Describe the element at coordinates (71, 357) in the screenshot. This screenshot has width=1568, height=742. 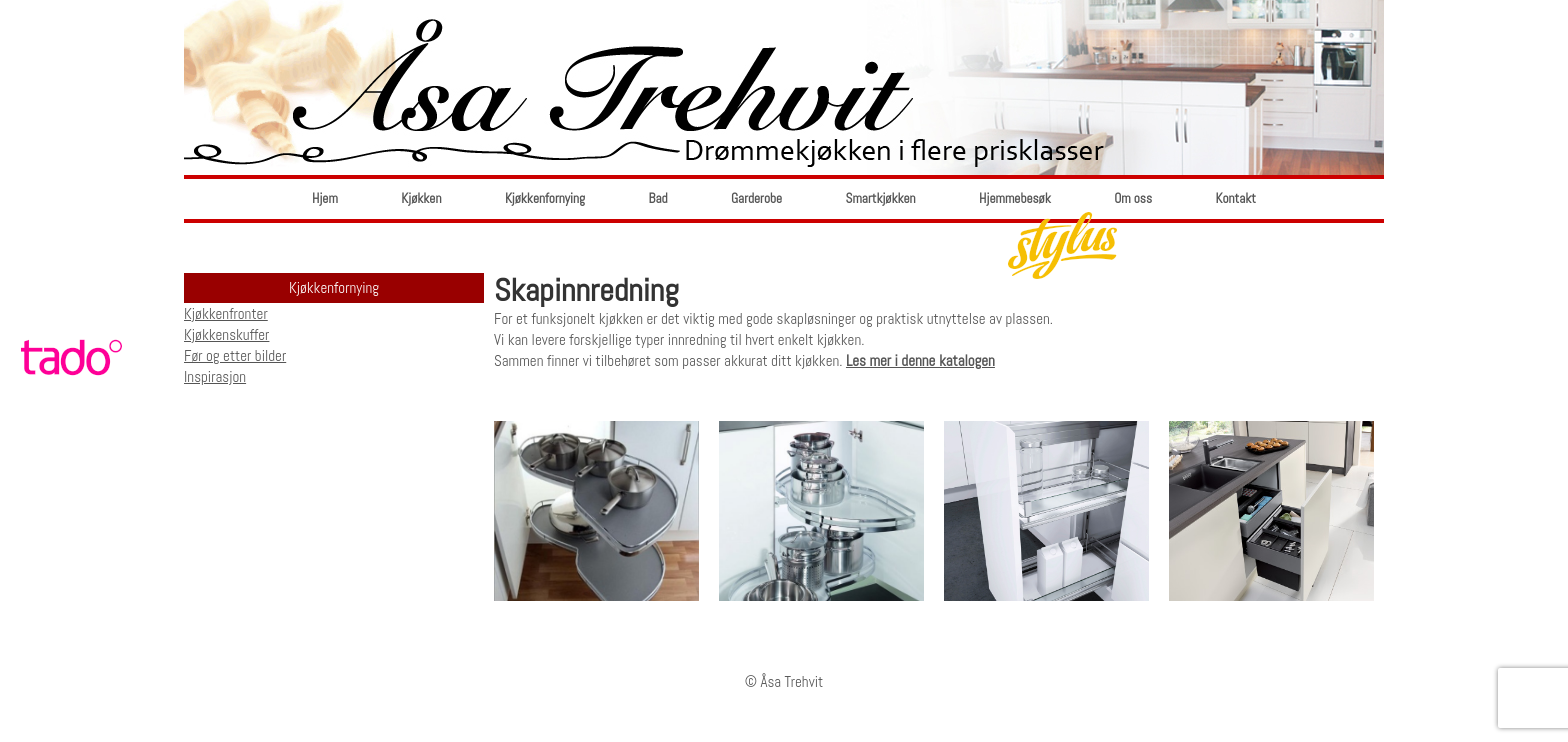
I see `tado° smart home app logo` at that location.